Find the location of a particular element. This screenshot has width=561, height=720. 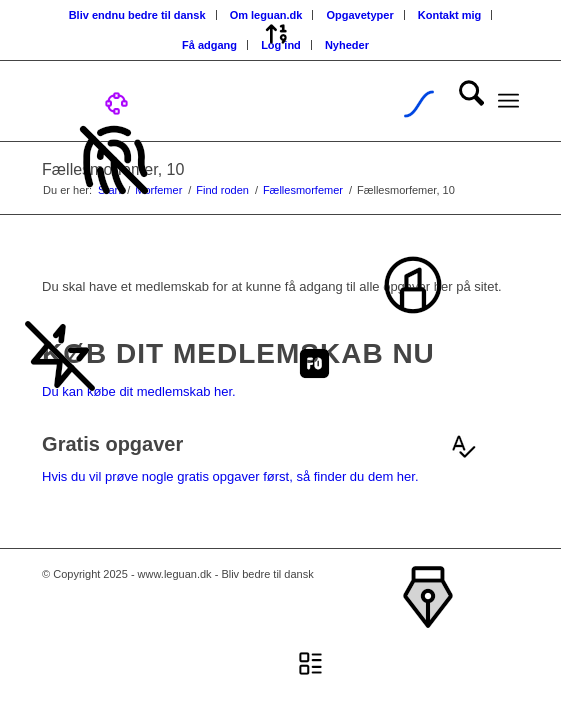

disable flash or lightning mode is located at coordinates (60, 356).